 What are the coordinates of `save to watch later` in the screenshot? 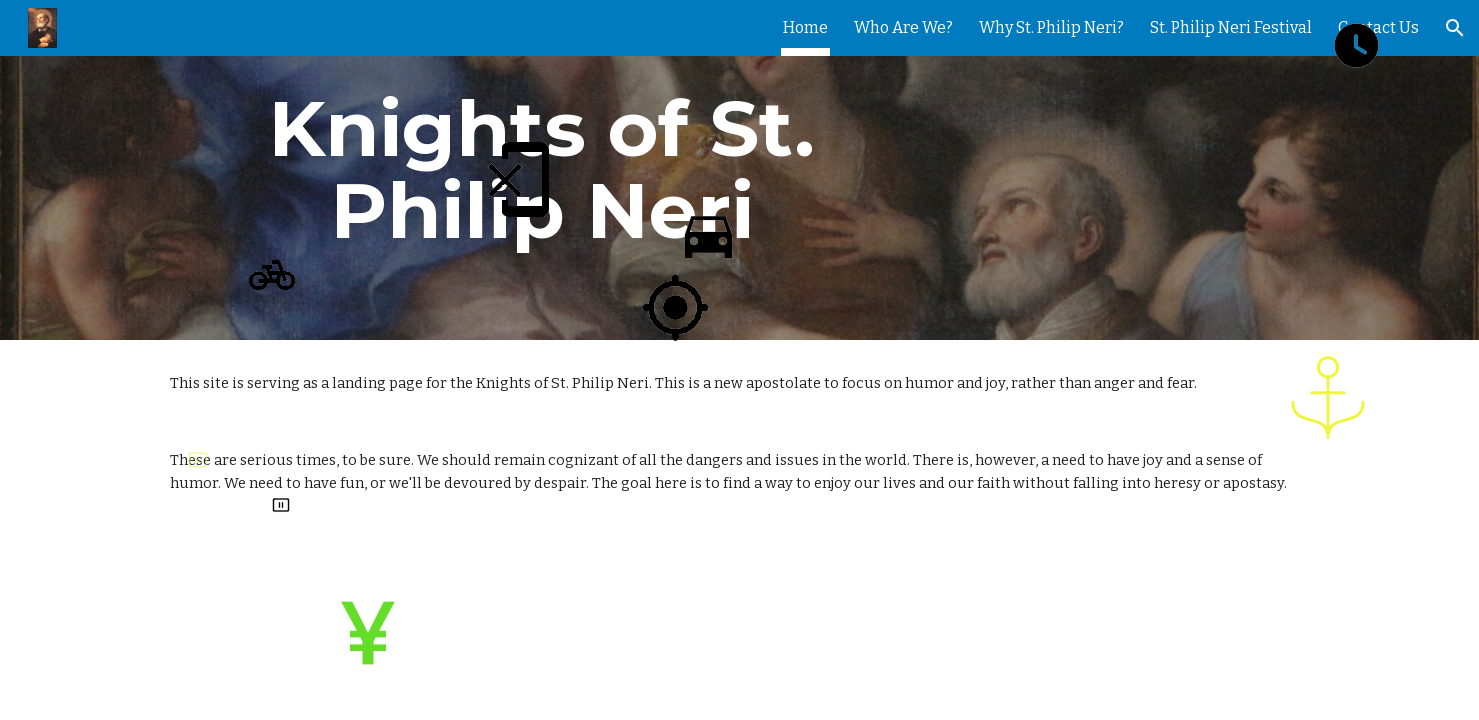 It's located at (1356, 45).